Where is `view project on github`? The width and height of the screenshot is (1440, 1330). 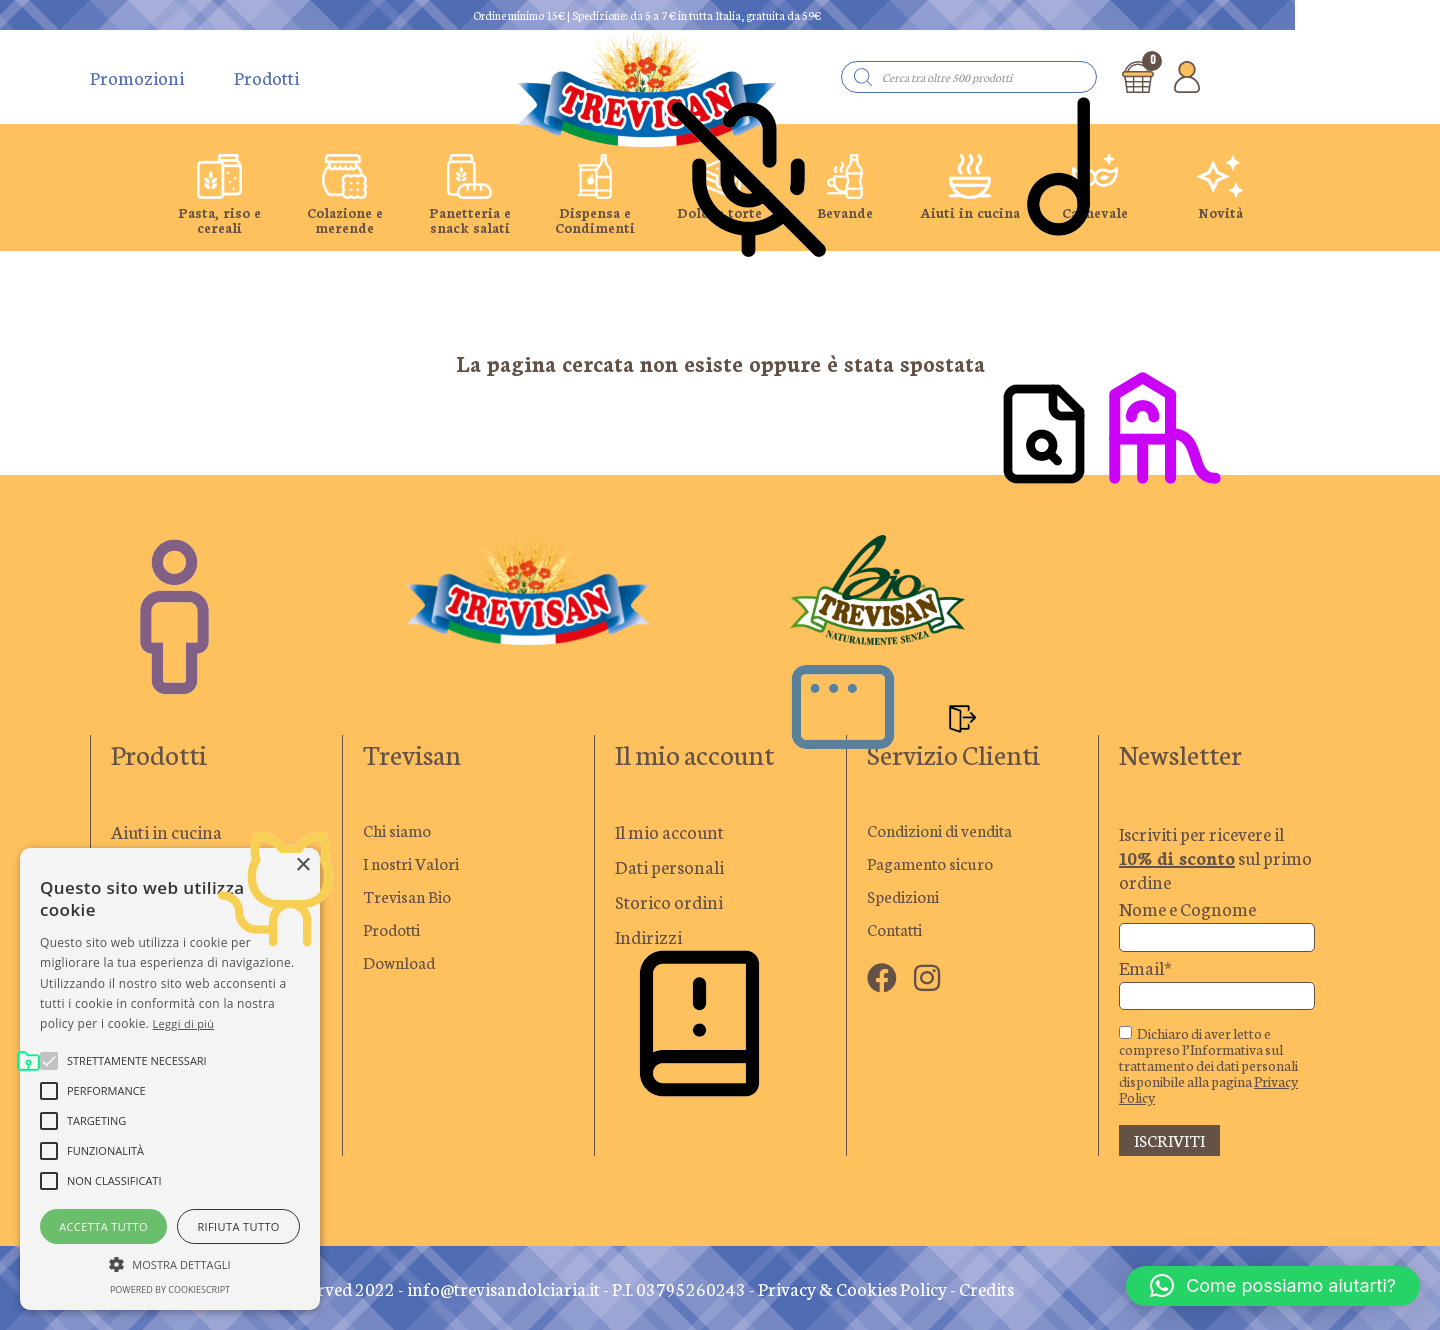
view project on github is located at coordinates (286, 887).